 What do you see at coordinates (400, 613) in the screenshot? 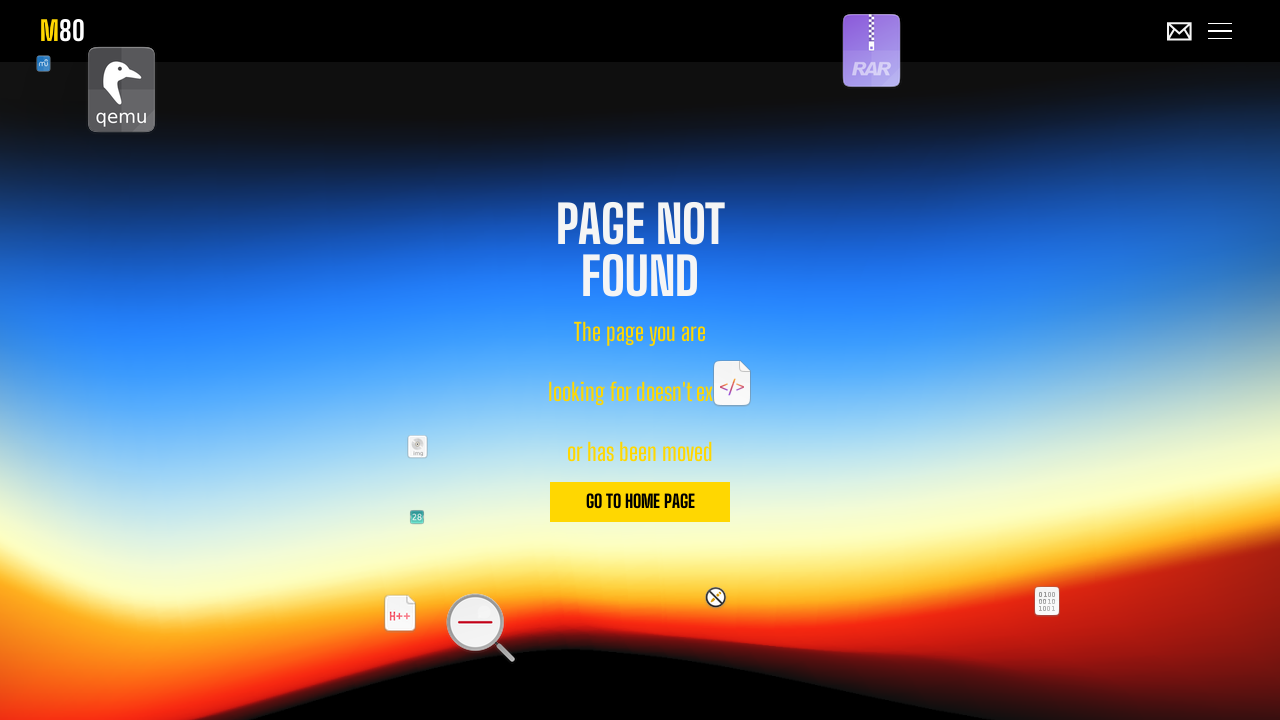
I see `a C++ header file` at bounding box center [400, 613].